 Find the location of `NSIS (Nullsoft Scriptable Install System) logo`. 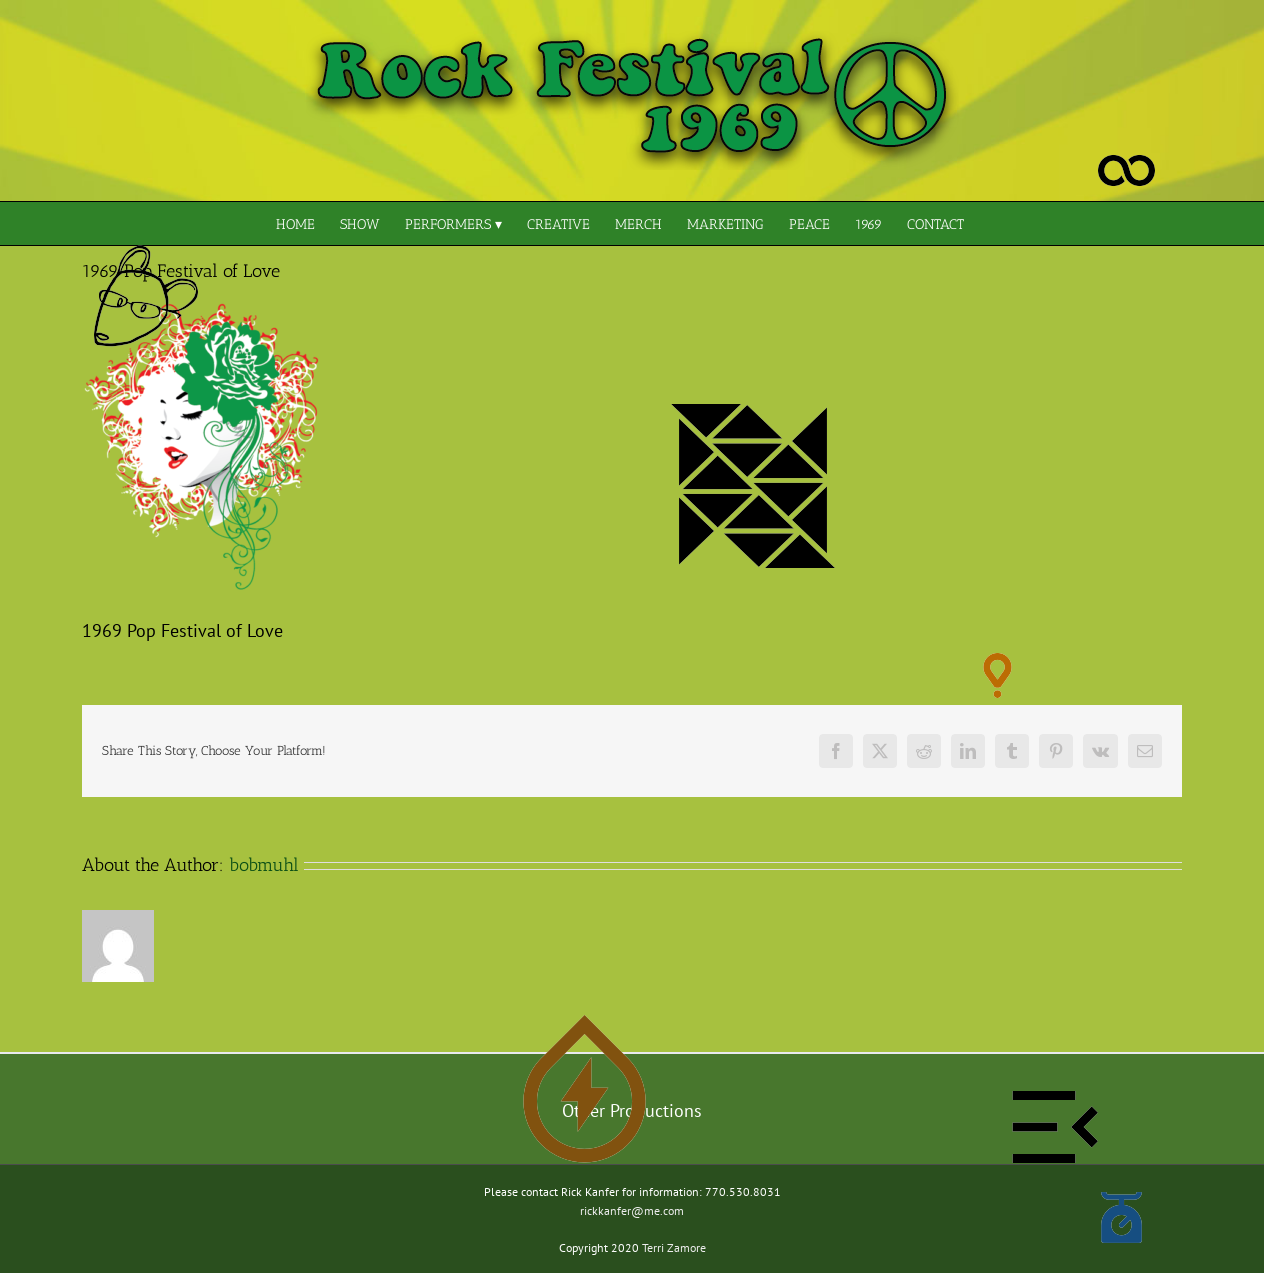

NSIS (Nullsoft Scriptable Install System) logo is located at coordinates (753, 486).